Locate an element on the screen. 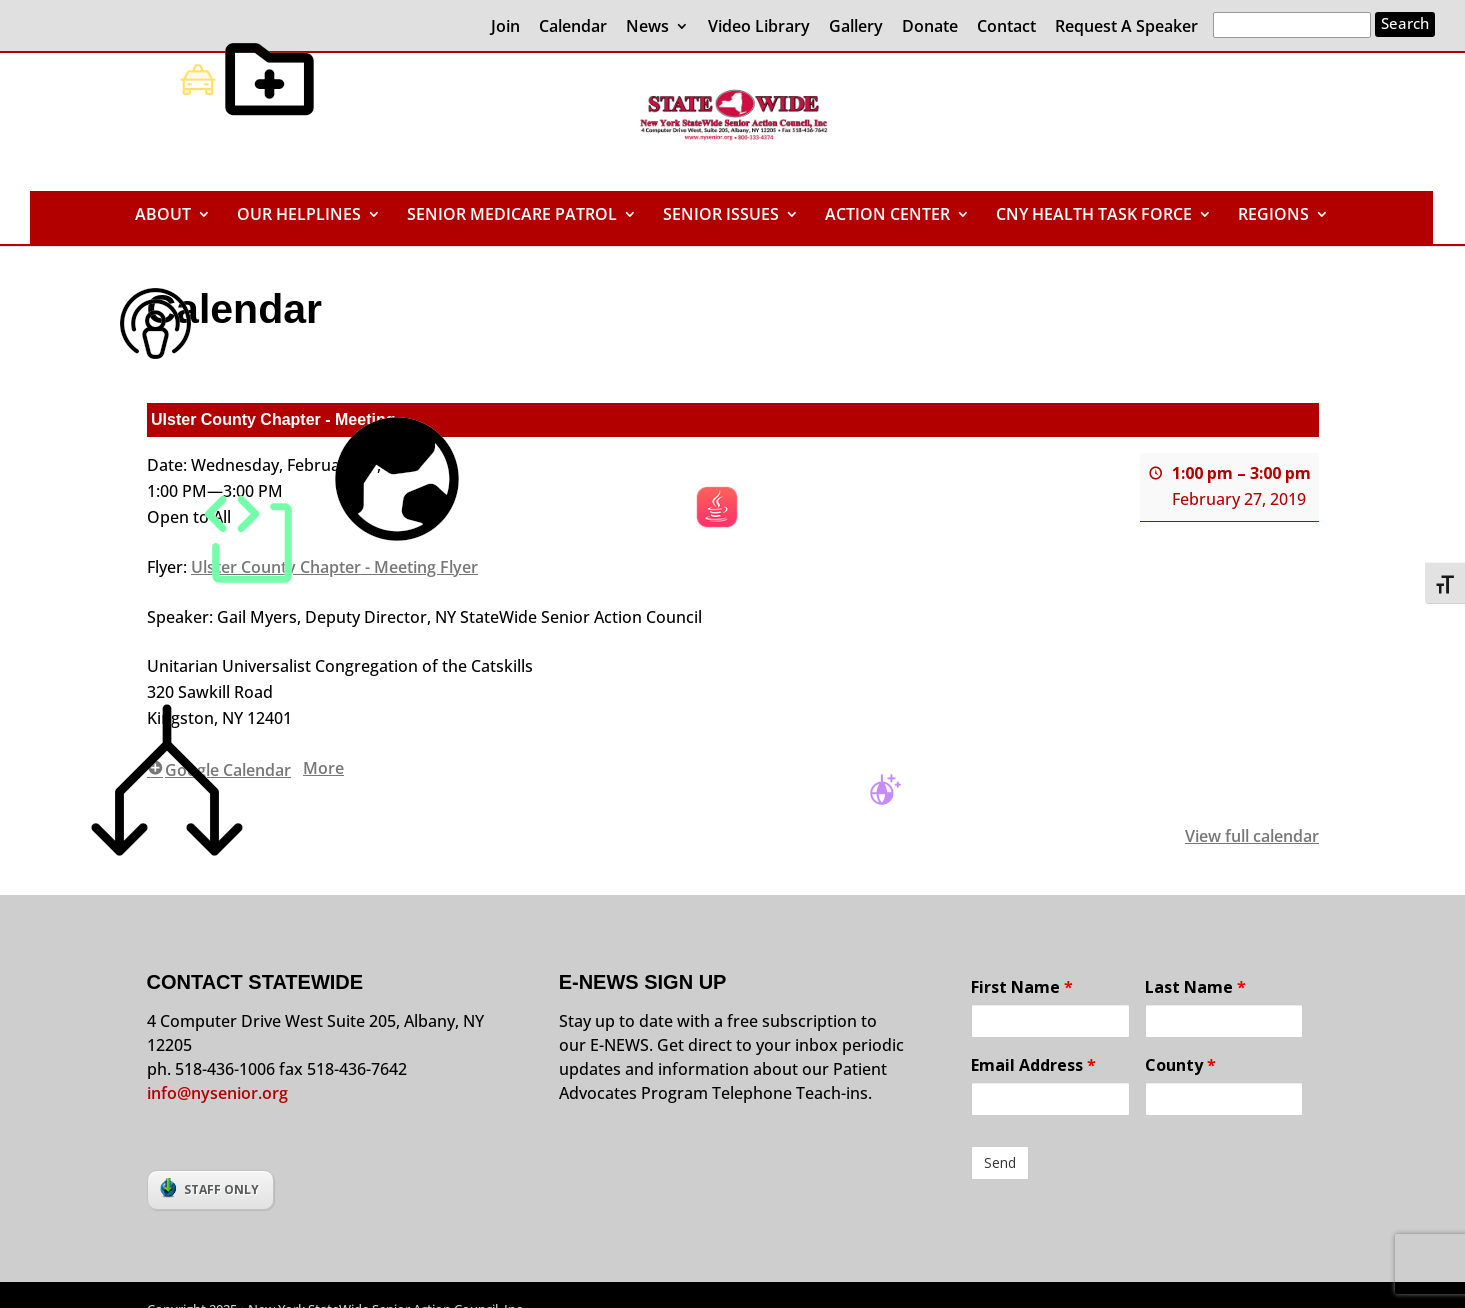  create a new folder is located at coordinates (269, 77).